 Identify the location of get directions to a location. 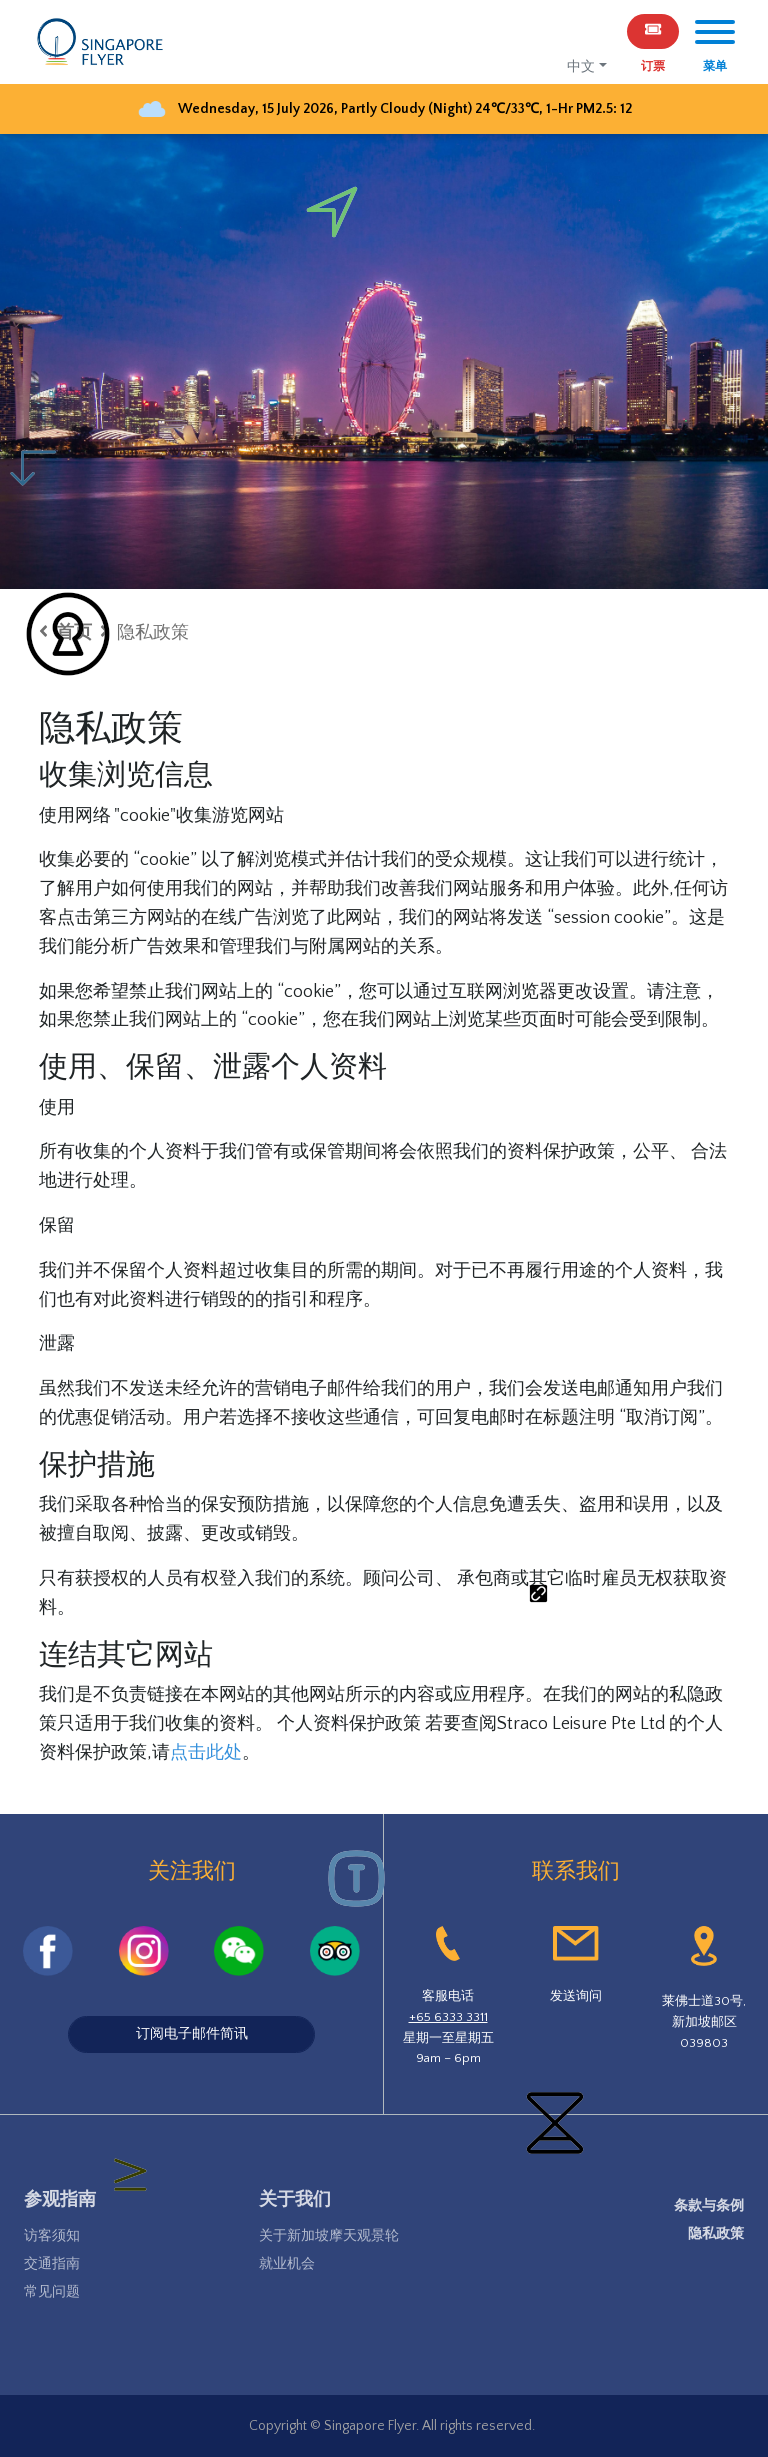
(332, 212).